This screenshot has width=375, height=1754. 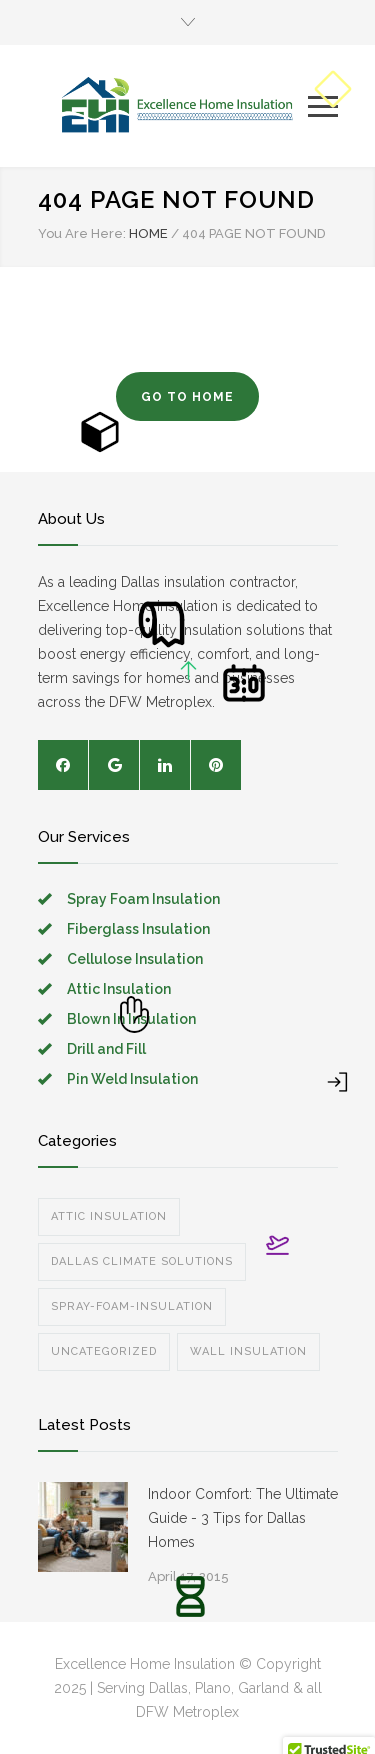 What do you see at coordinates (244, 685) in the screenshot?
I see `view game or match scores` at bounding box center [244, 685].